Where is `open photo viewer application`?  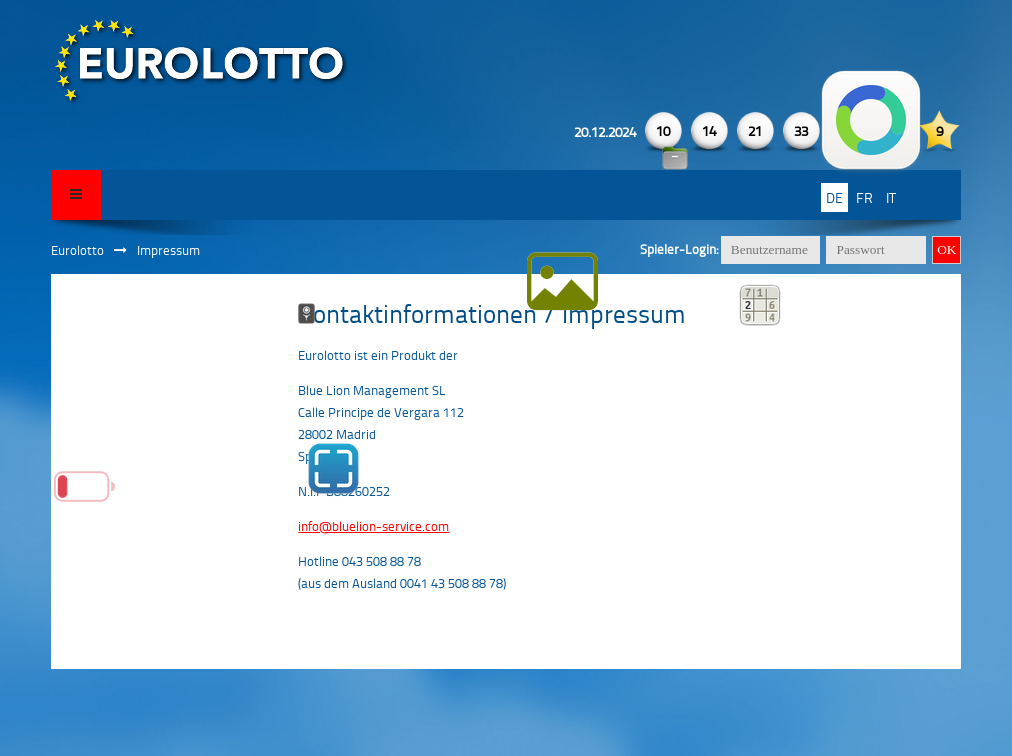 open photo viewer application is located at coordinates (562, 283).